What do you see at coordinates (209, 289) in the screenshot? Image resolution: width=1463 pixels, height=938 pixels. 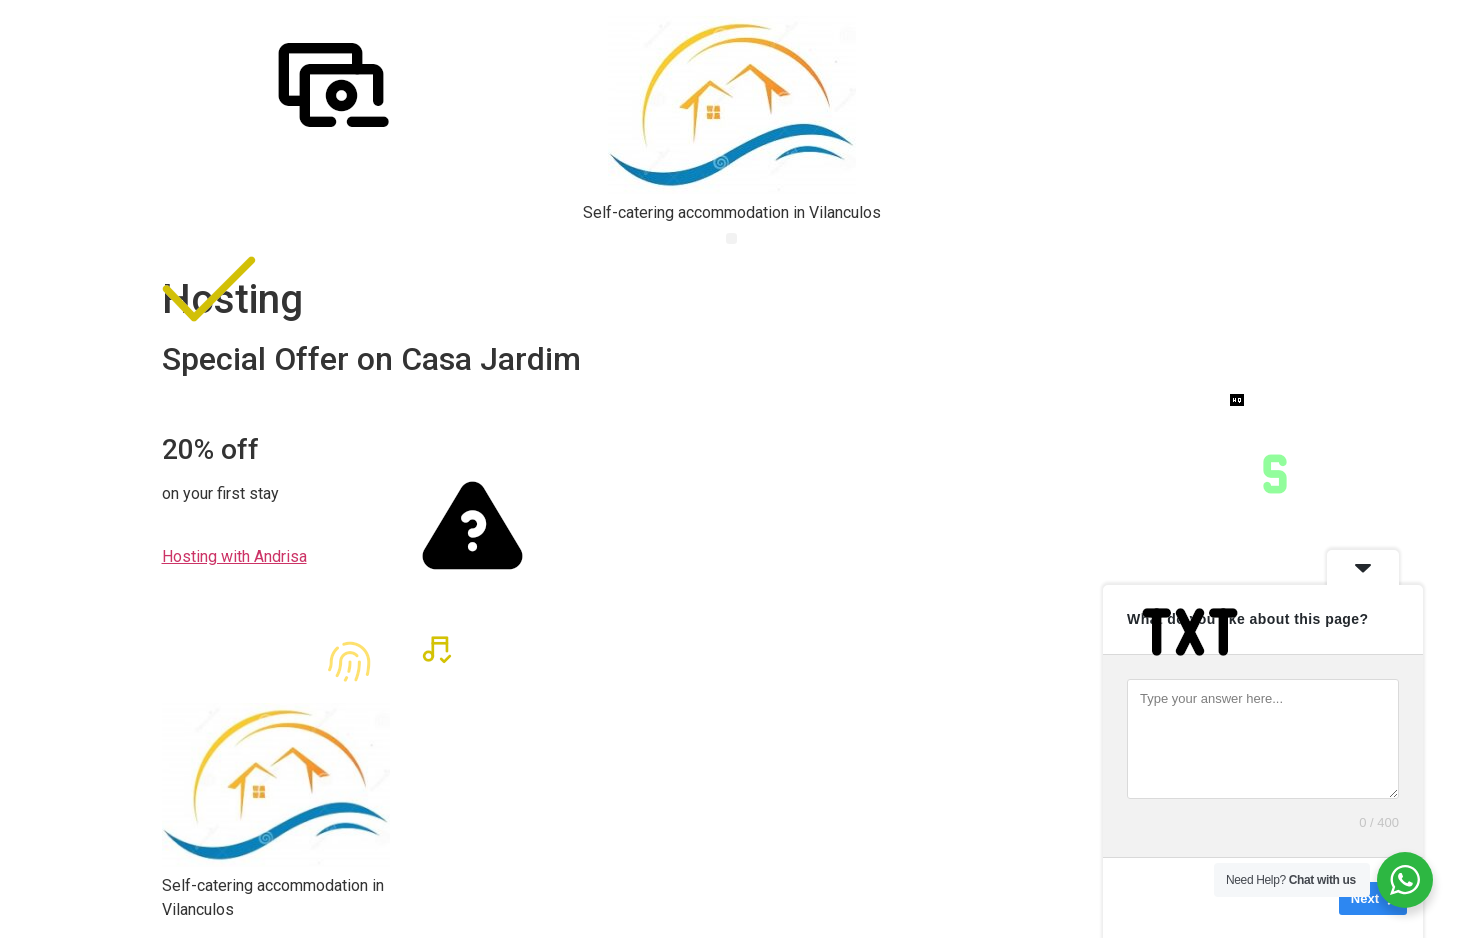 I see `confirm or submit an action` at bounding box center [209, 289].